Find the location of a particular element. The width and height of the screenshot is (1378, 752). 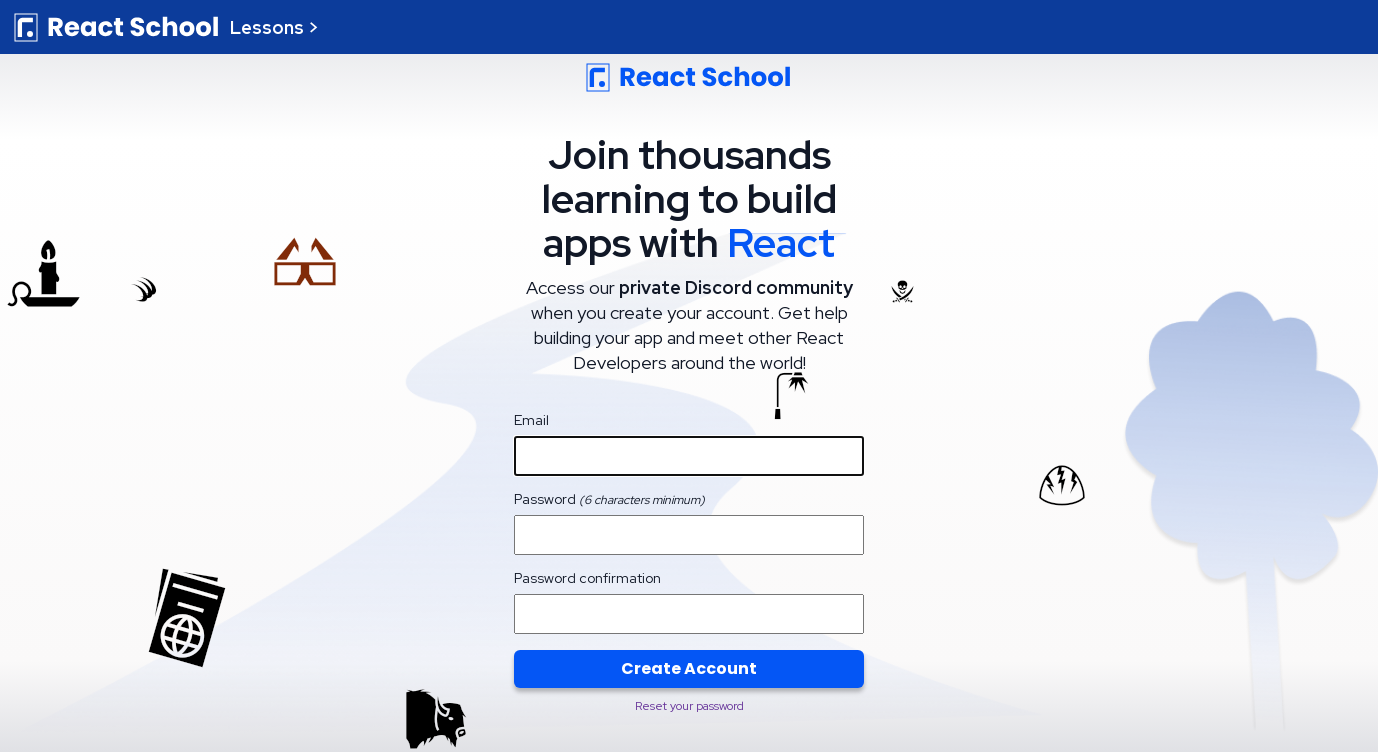

indicates pirate or seafaring game mode is located at coordinates (902, 291).